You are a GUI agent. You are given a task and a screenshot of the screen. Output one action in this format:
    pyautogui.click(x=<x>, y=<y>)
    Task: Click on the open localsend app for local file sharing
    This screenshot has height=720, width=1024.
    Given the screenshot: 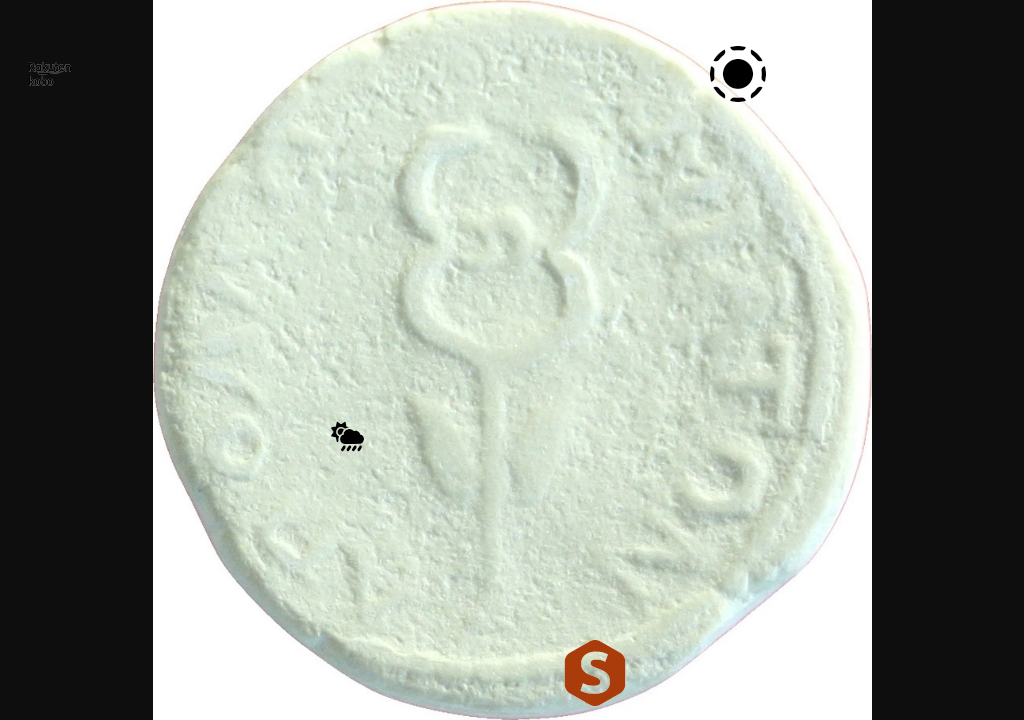 What is the action you would take?
    pyautogui.click(x=738, y=74)
    